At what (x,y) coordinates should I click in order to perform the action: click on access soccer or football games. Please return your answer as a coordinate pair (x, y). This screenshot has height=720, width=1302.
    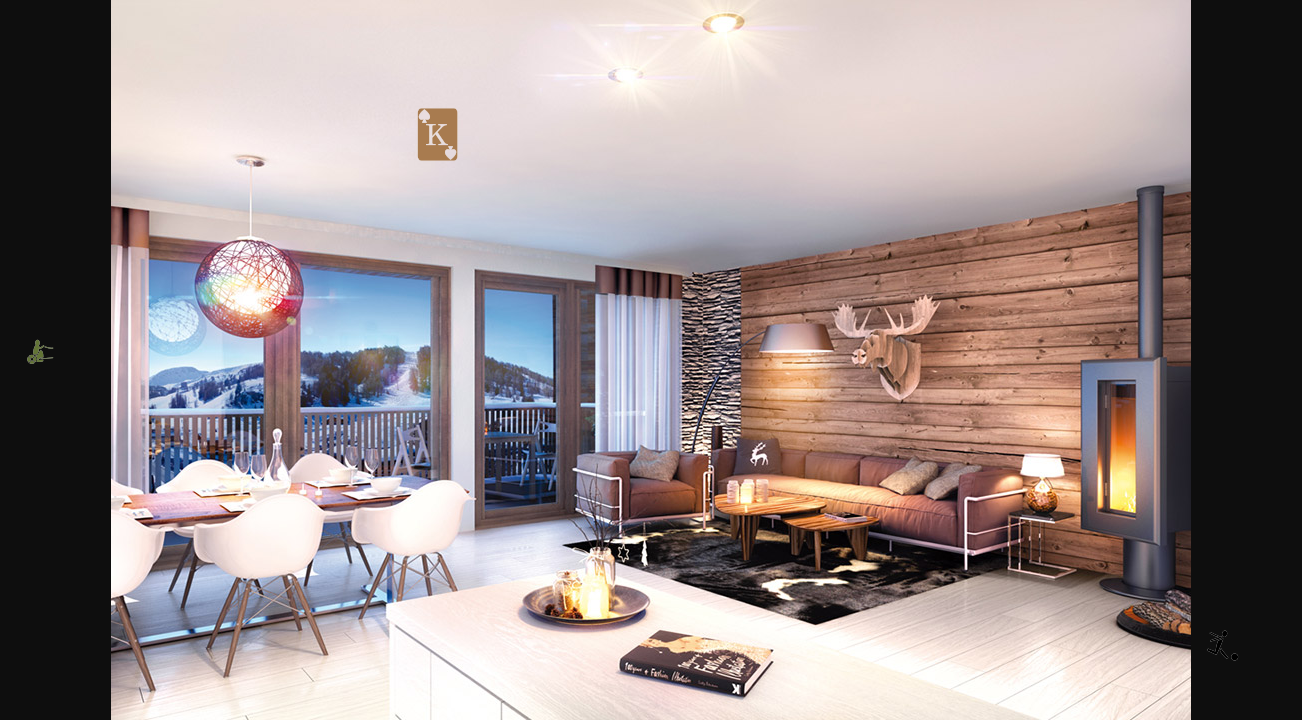
    Looking at the image, I should click on (1222, 645).